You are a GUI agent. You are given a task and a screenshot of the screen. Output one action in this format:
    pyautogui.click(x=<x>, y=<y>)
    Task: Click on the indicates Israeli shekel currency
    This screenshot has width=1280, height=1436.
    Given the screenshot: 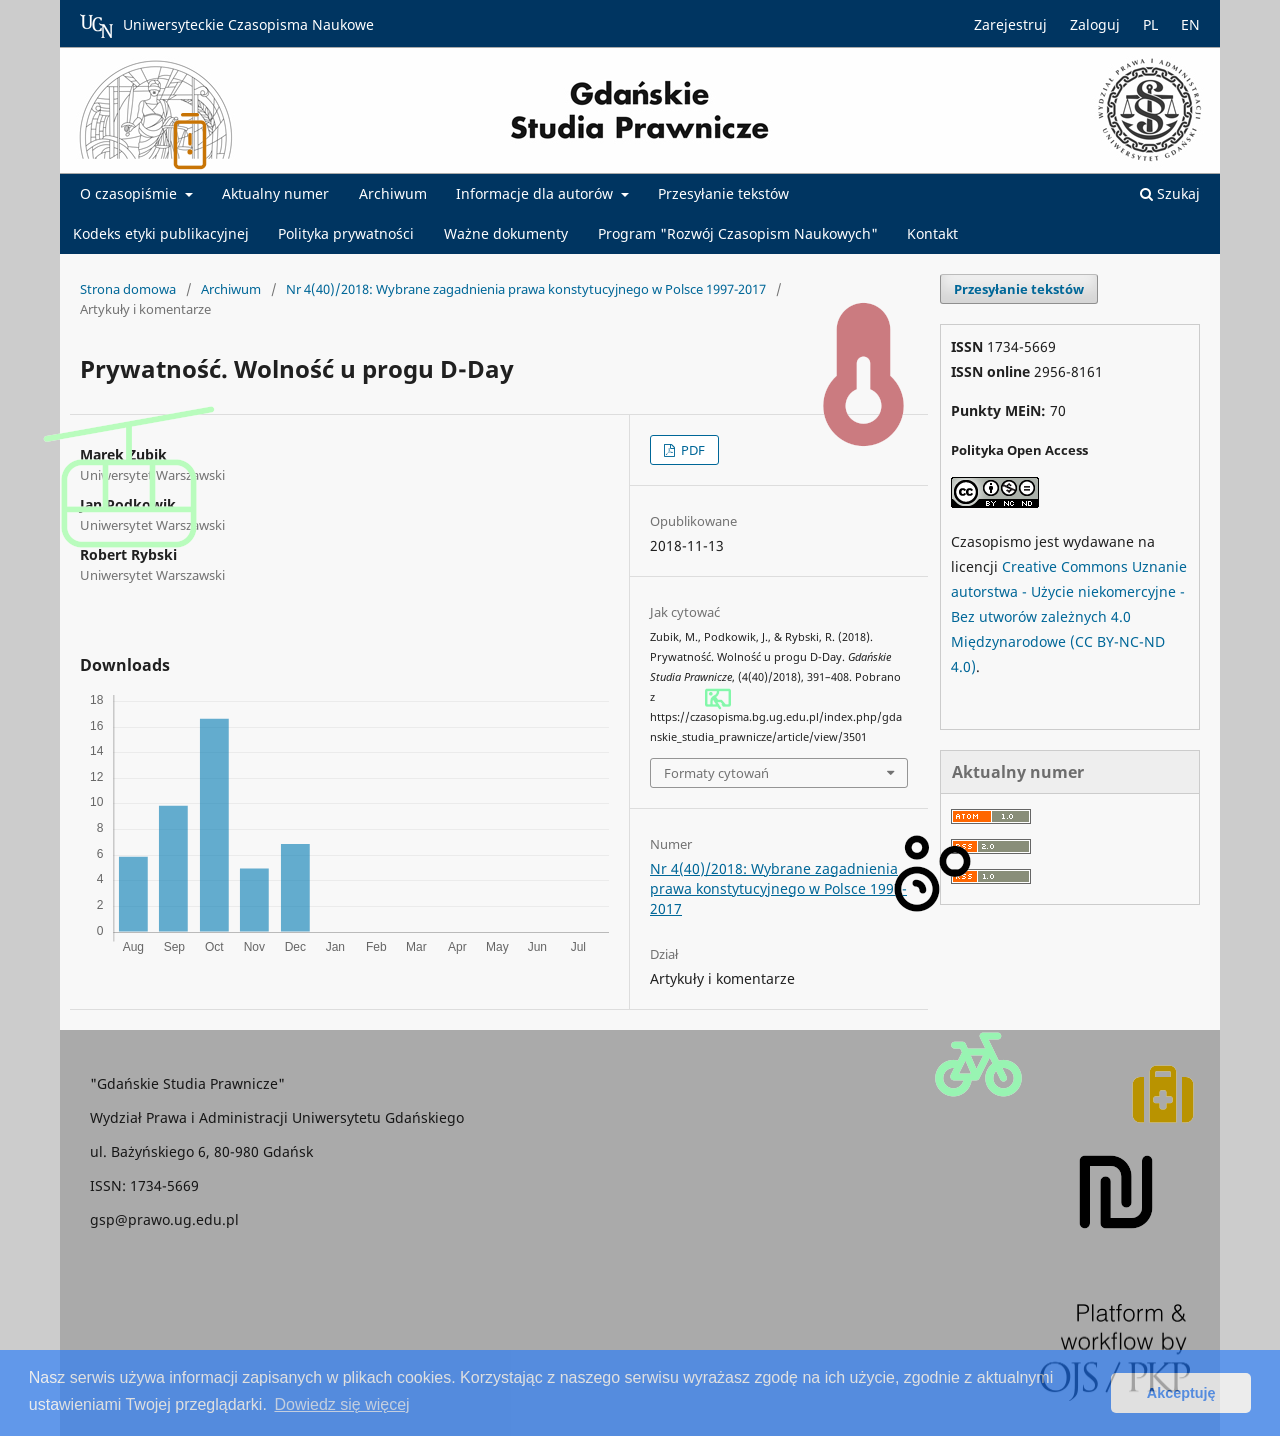 What is the action you would take?
    pyautogui.click(x=1116, y=1192)
    